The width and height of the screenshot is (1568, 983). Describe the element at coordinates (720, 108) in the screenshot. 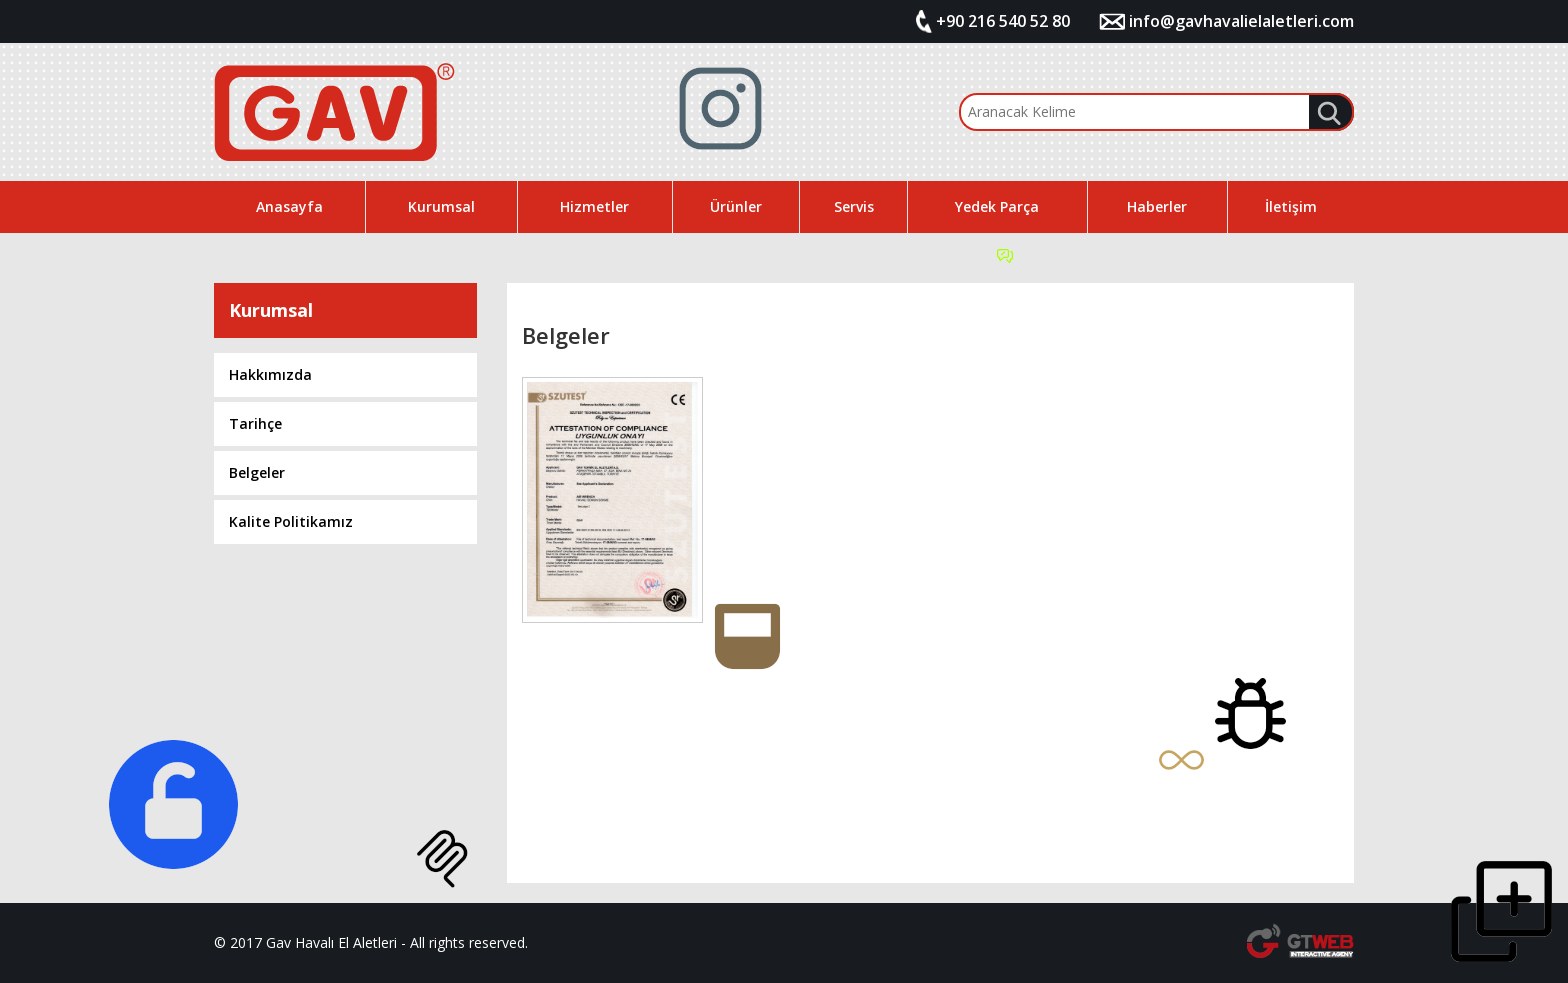

I see `open Instagram app` at that location.